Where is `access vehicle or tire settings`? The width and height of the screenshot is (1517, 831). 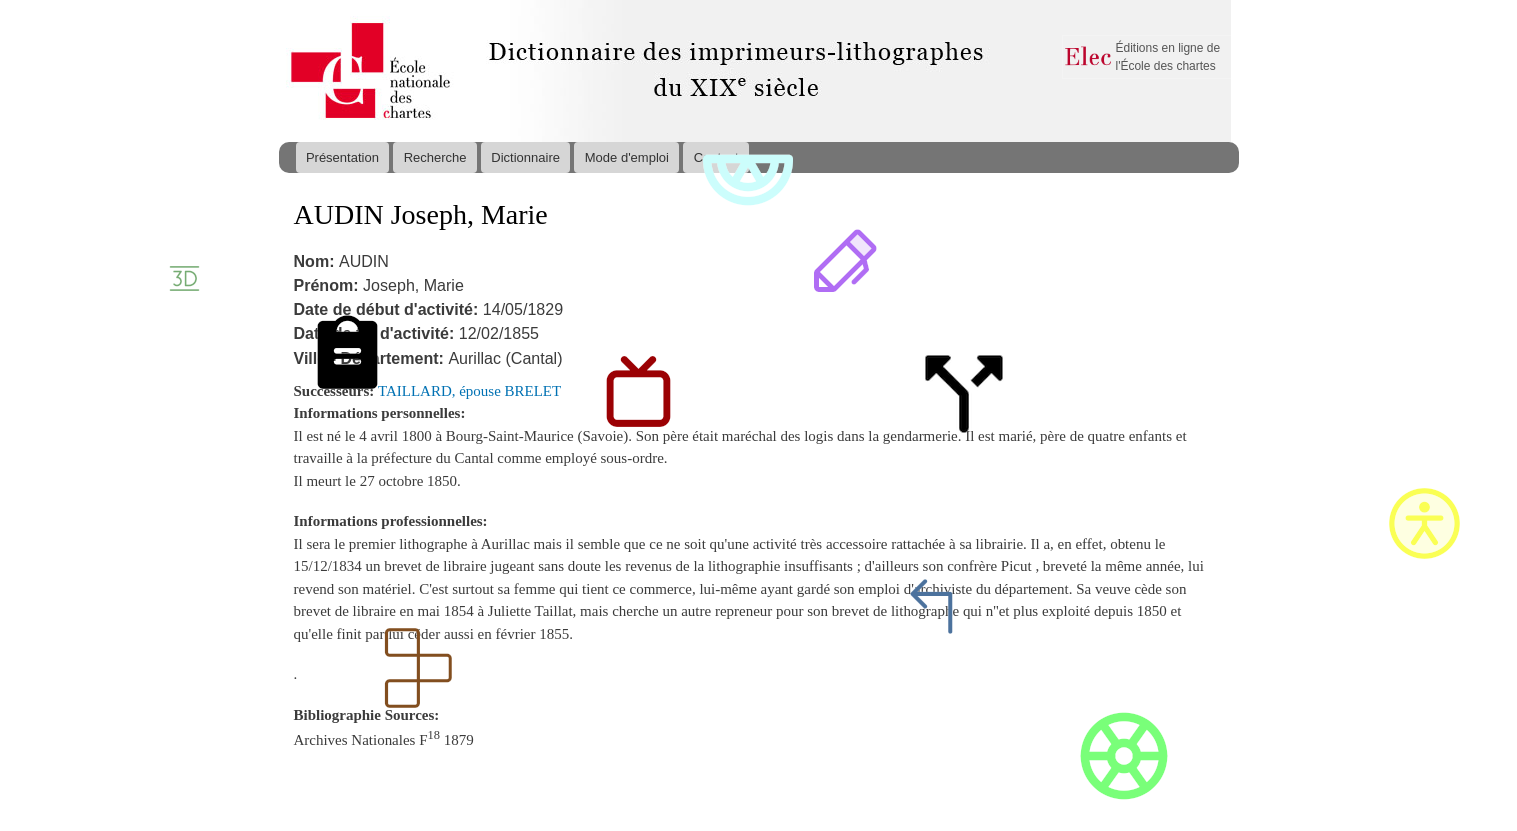 access vehicle or tire settings is located at coordinates (1124, 756).